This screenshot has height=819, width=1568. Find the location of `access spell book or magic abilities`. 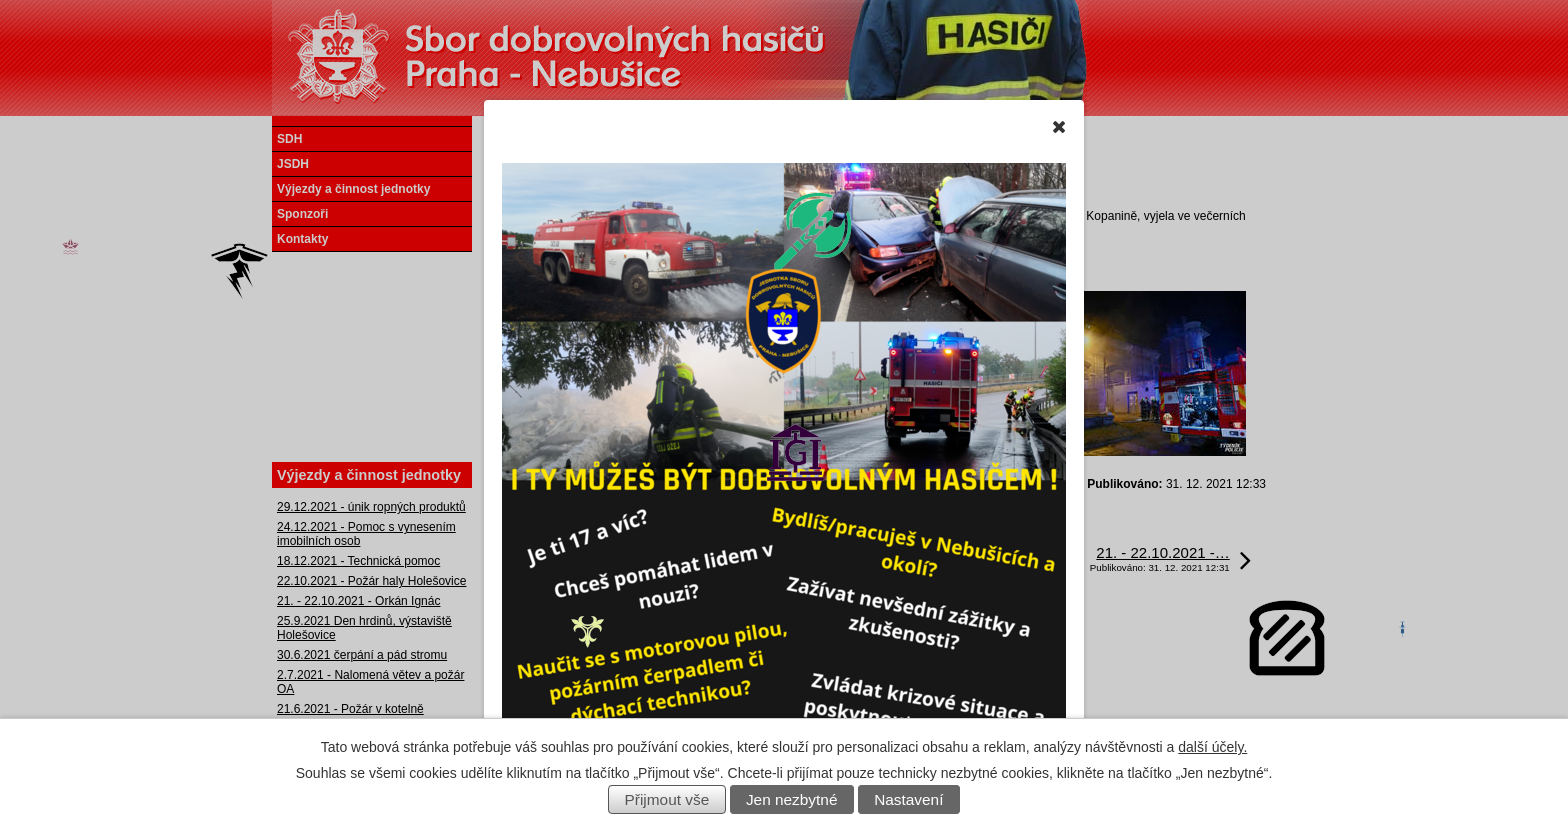

access spell book or magic abilities is located at coordinates (239, 270).